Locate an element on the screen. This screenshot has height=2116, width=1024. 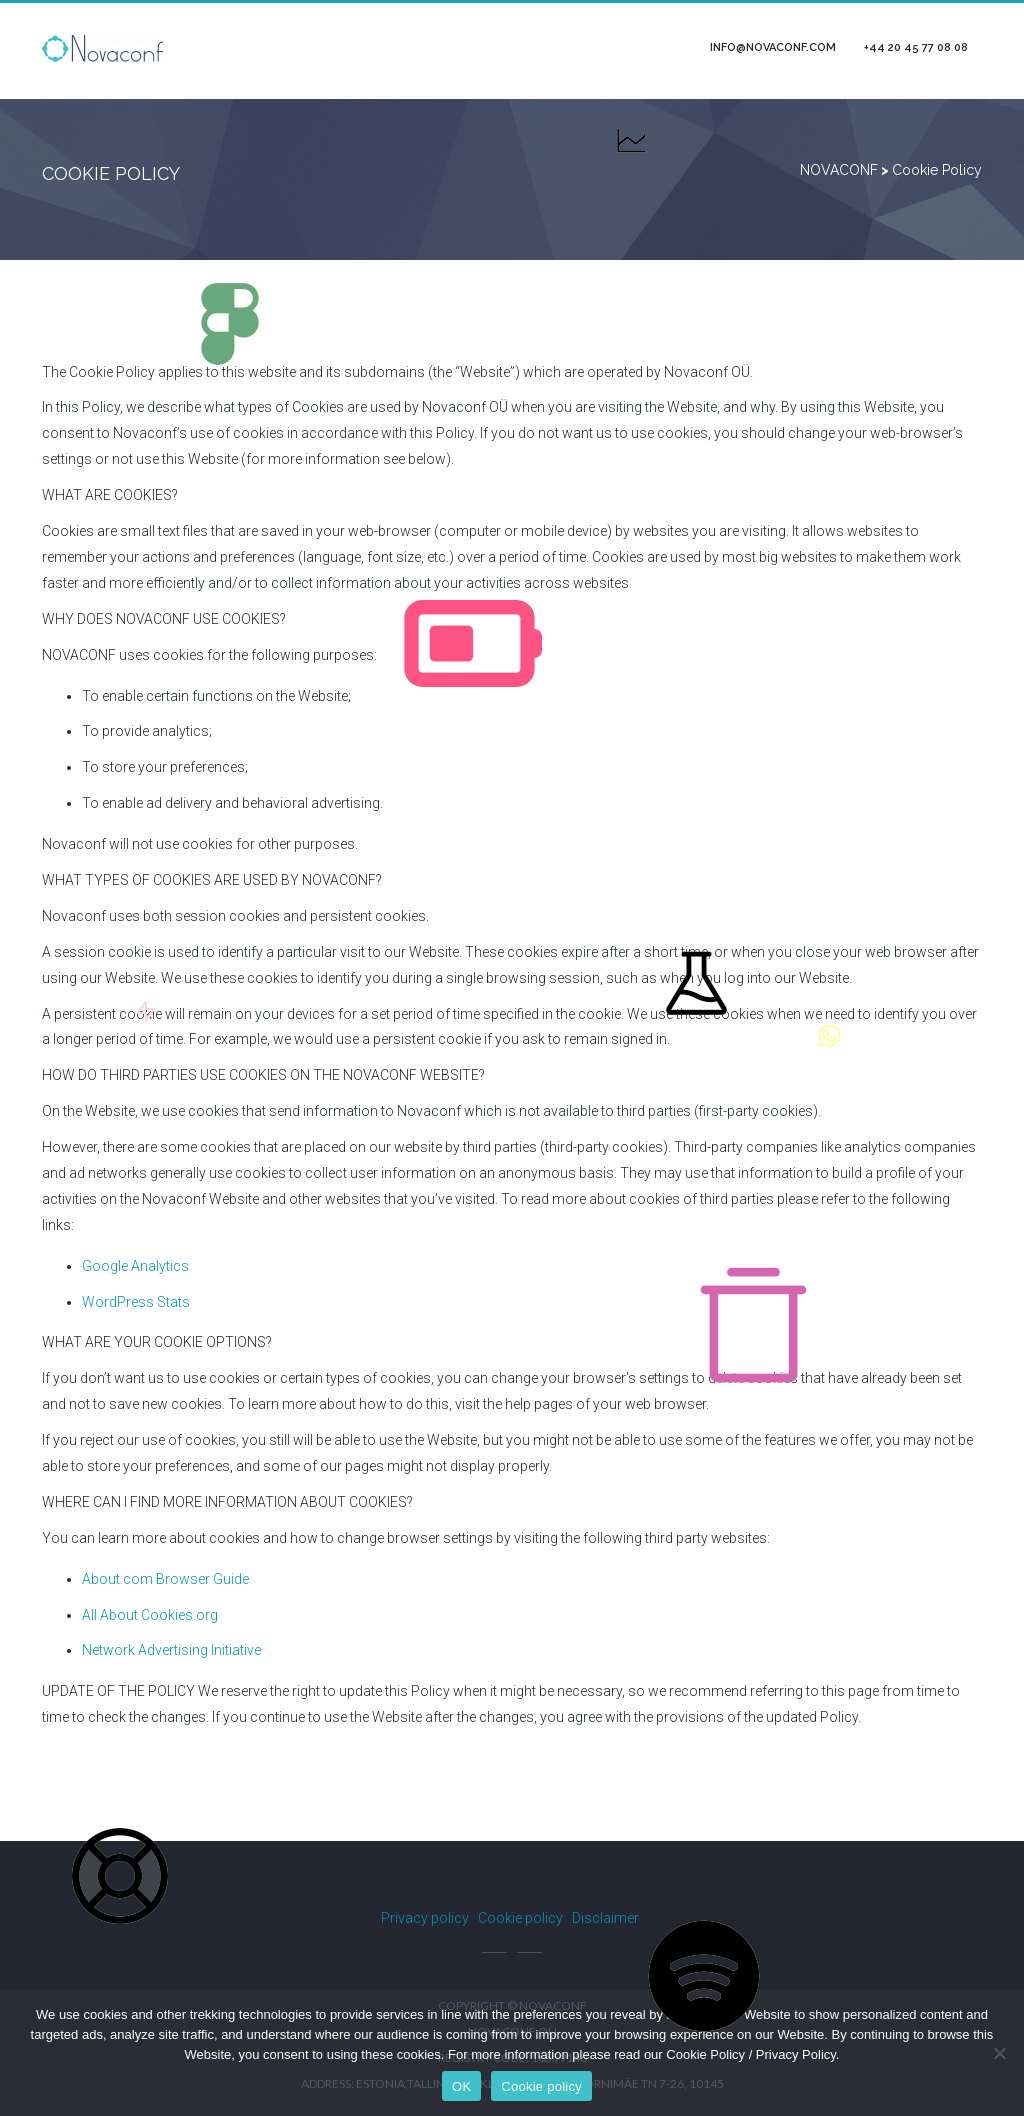
indicates battery at approximately 50% charge is located at coordinates (469, 643).